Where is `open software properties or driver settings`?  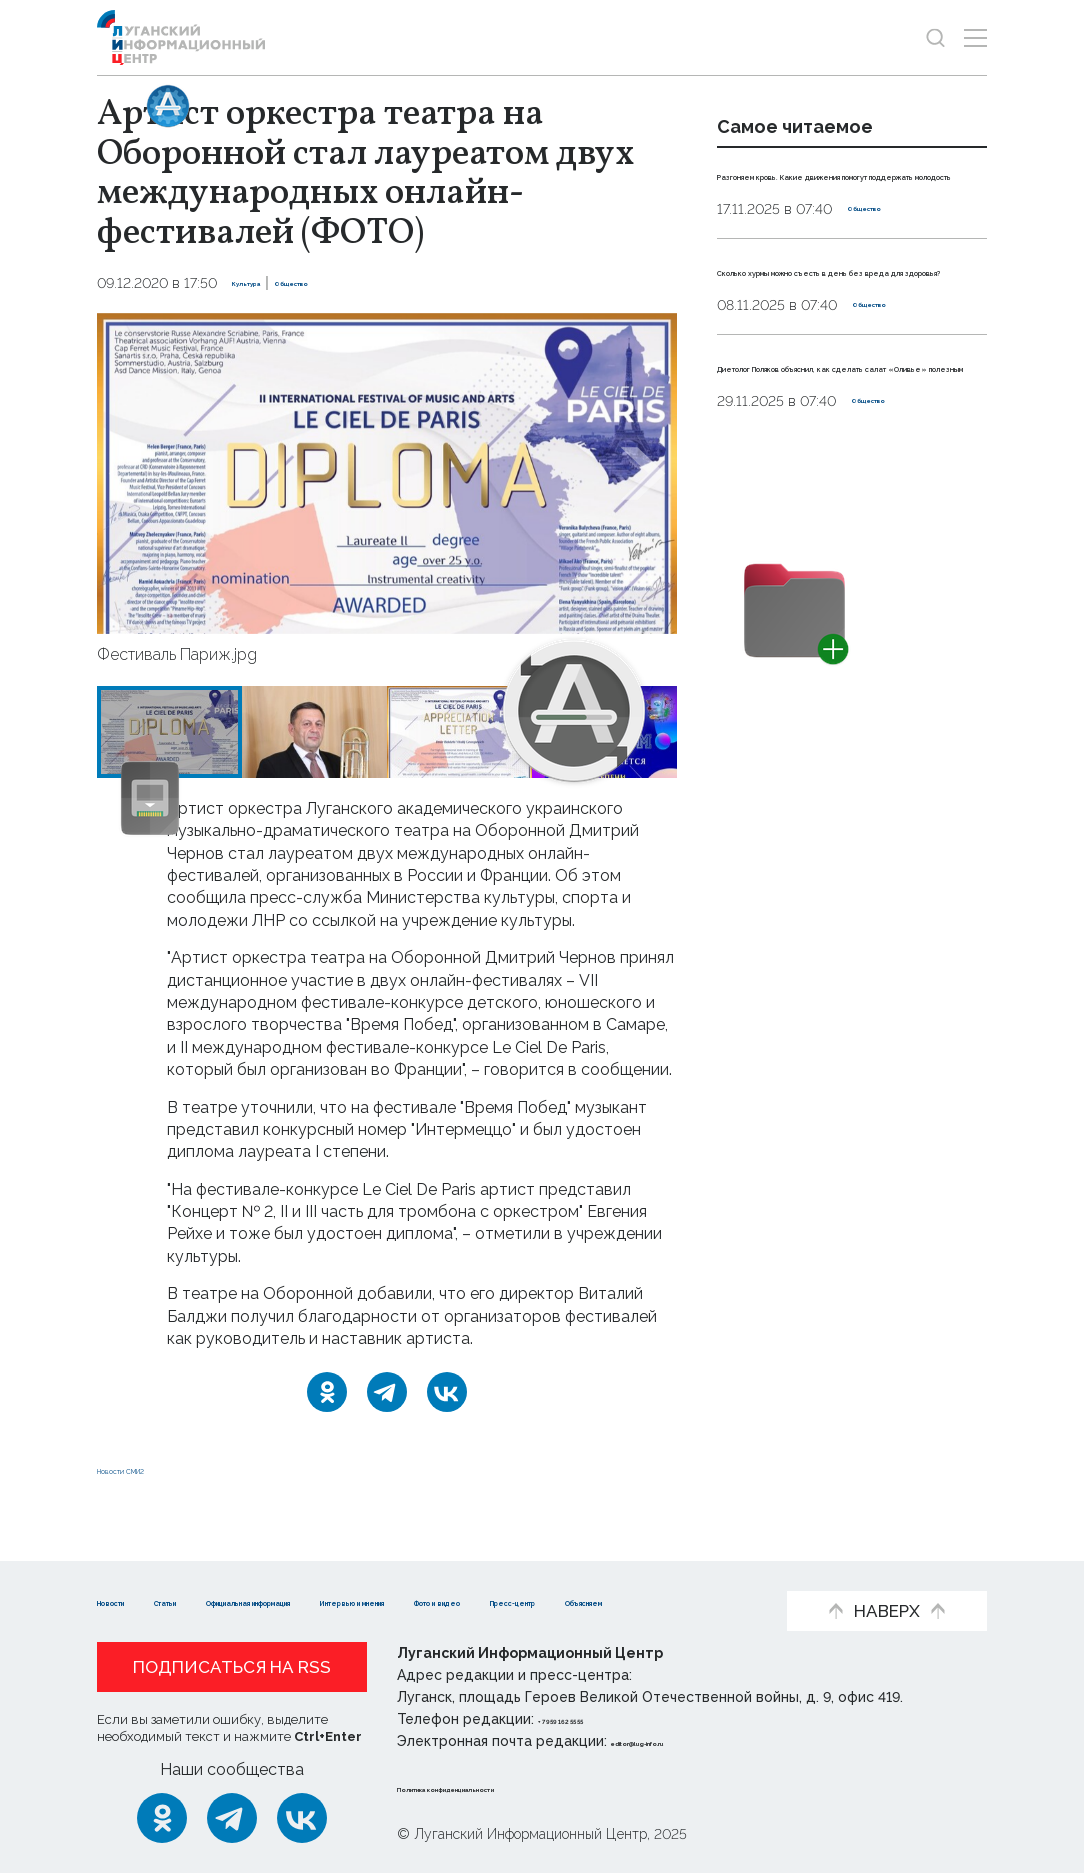 open software properties or driver settings is located at coordinates (168, 106).